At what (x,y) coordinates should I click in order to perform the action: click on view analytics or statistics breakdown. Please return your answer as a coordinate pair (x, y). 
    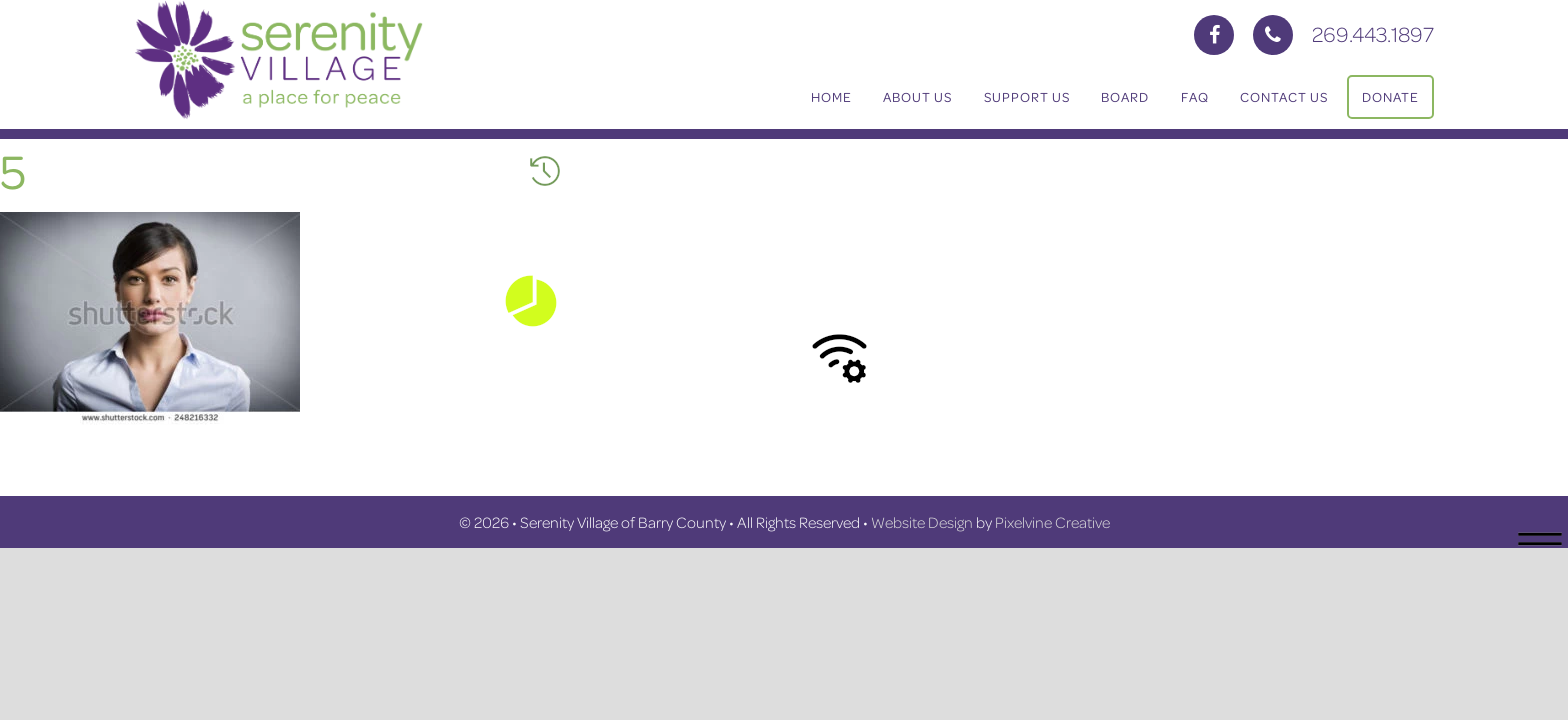
    Looking at the image, I should click on (531, 301).